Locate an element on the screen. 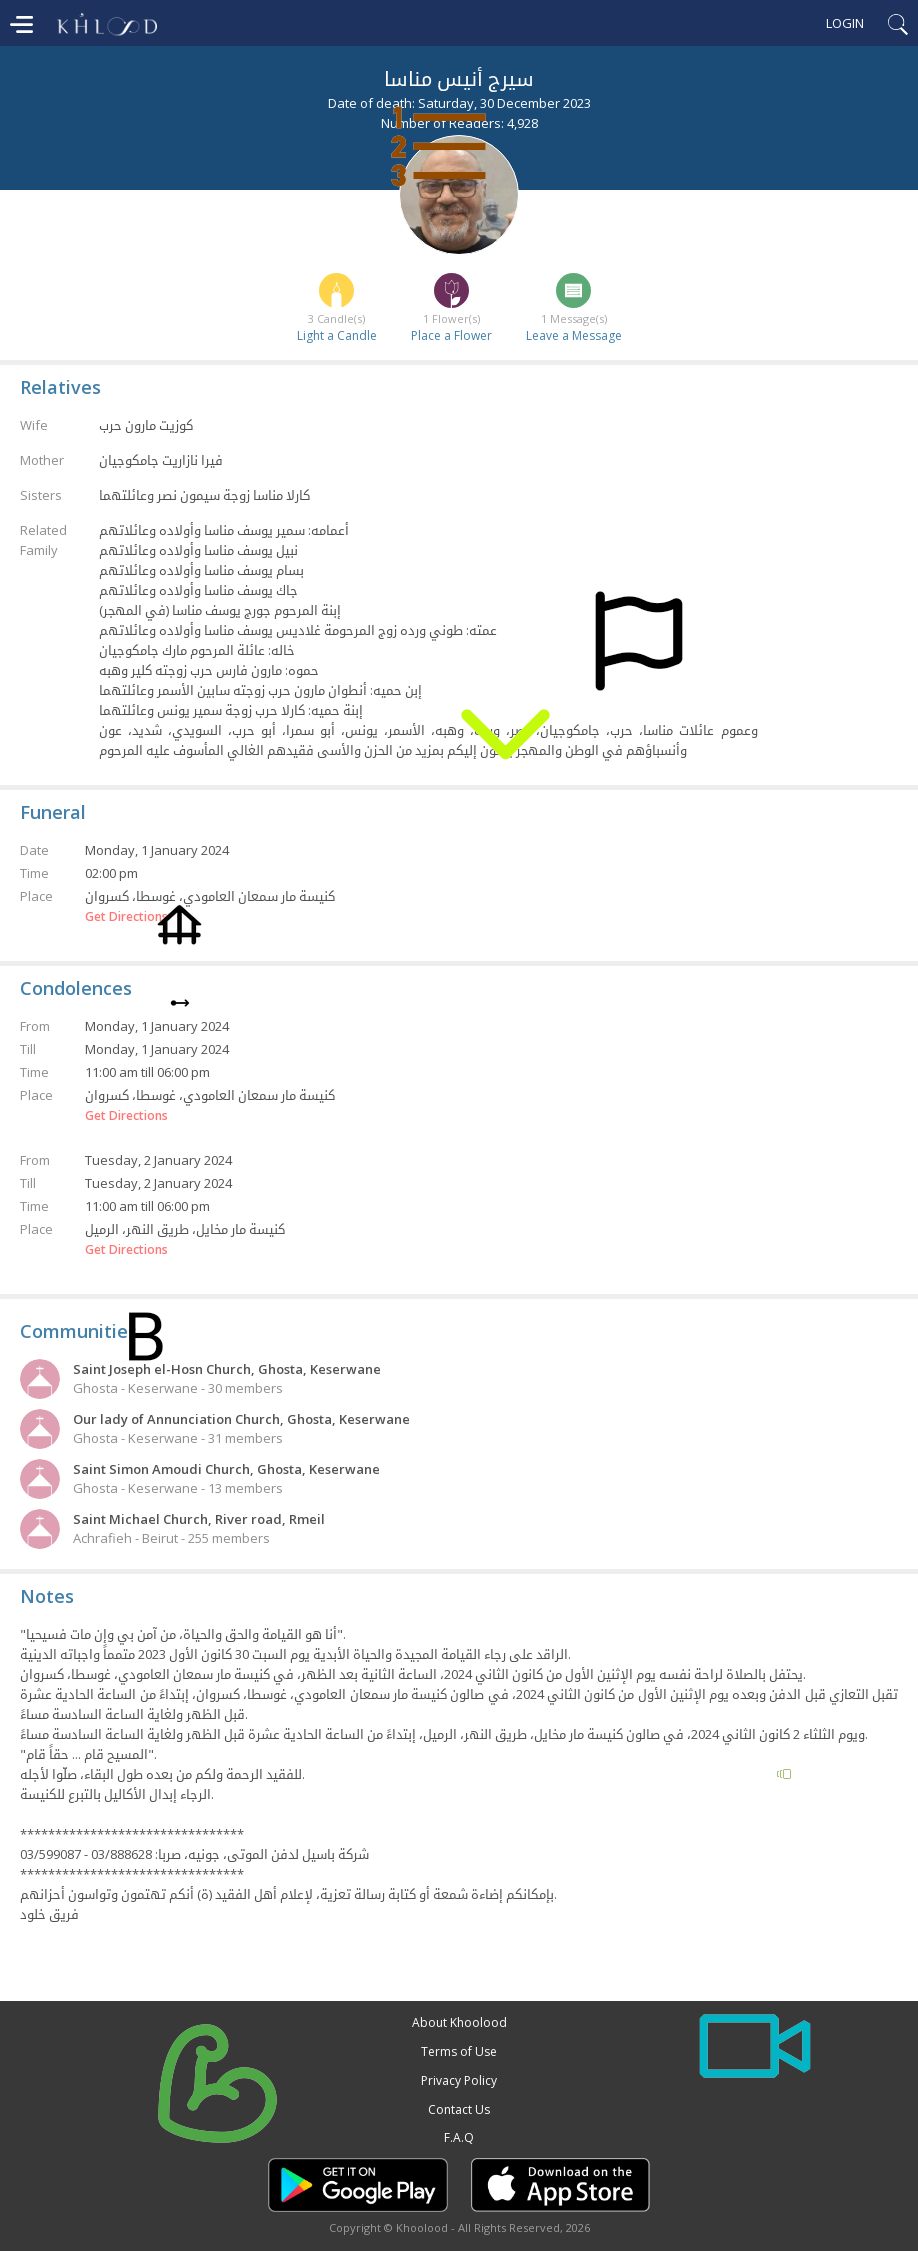 This screenshot has width=918, height=2251. flag or bookmark this item is located at coordinates (639, 641).